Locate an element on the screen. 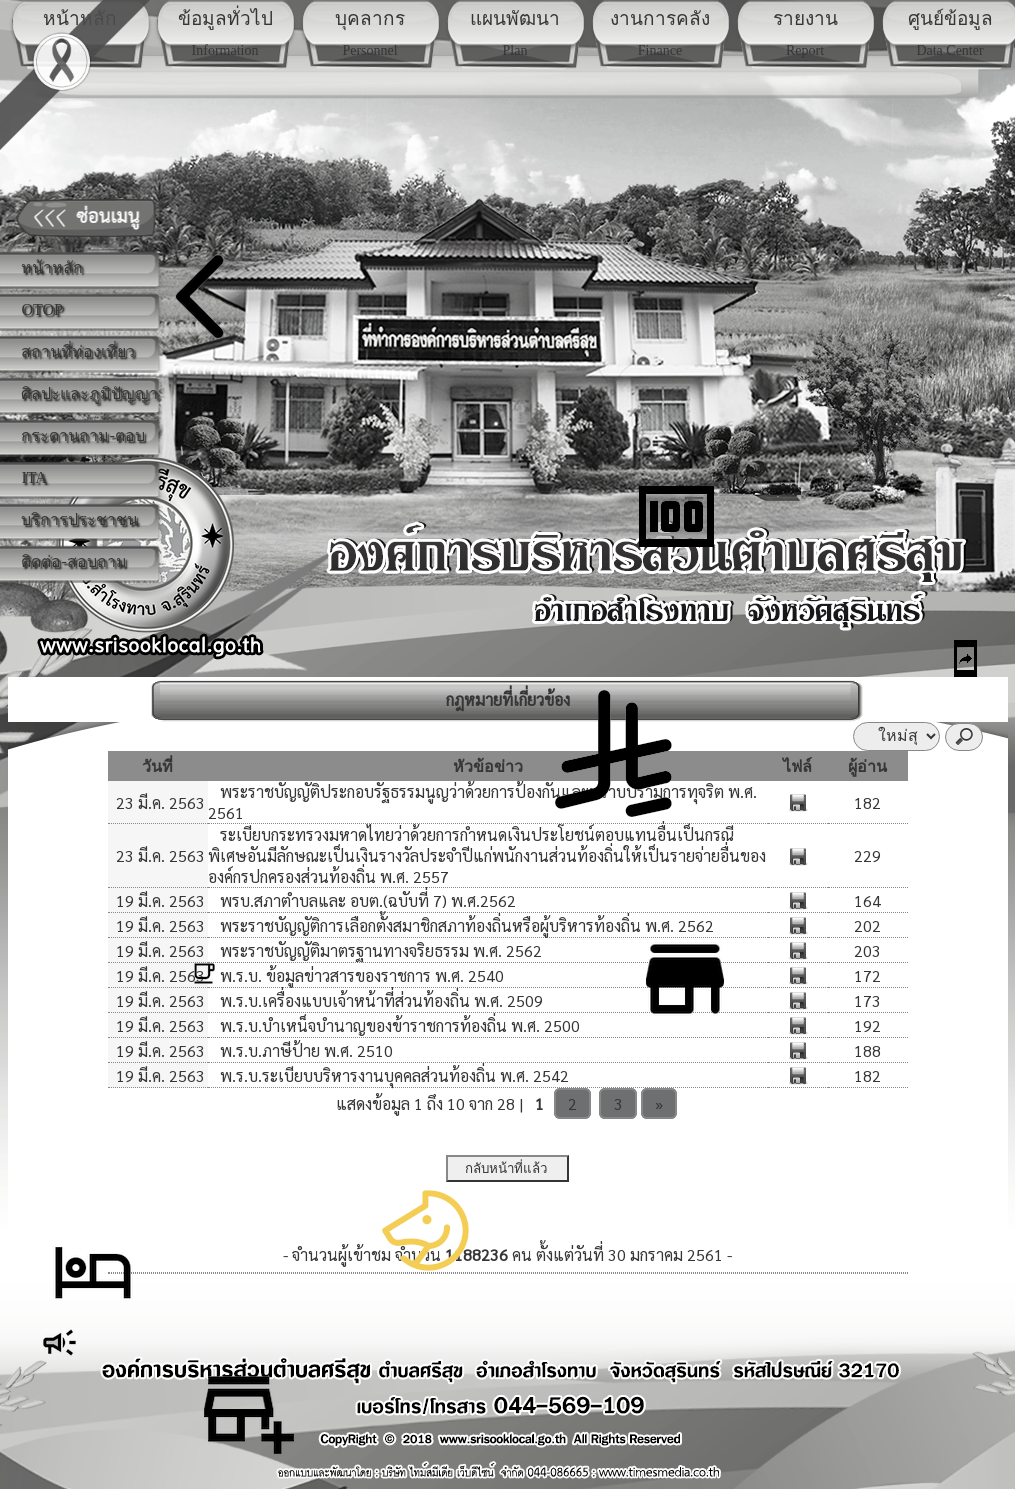 The width and height of the screenshot is (1015, 1509). add a new business location is located at coordinates (249, 1409).